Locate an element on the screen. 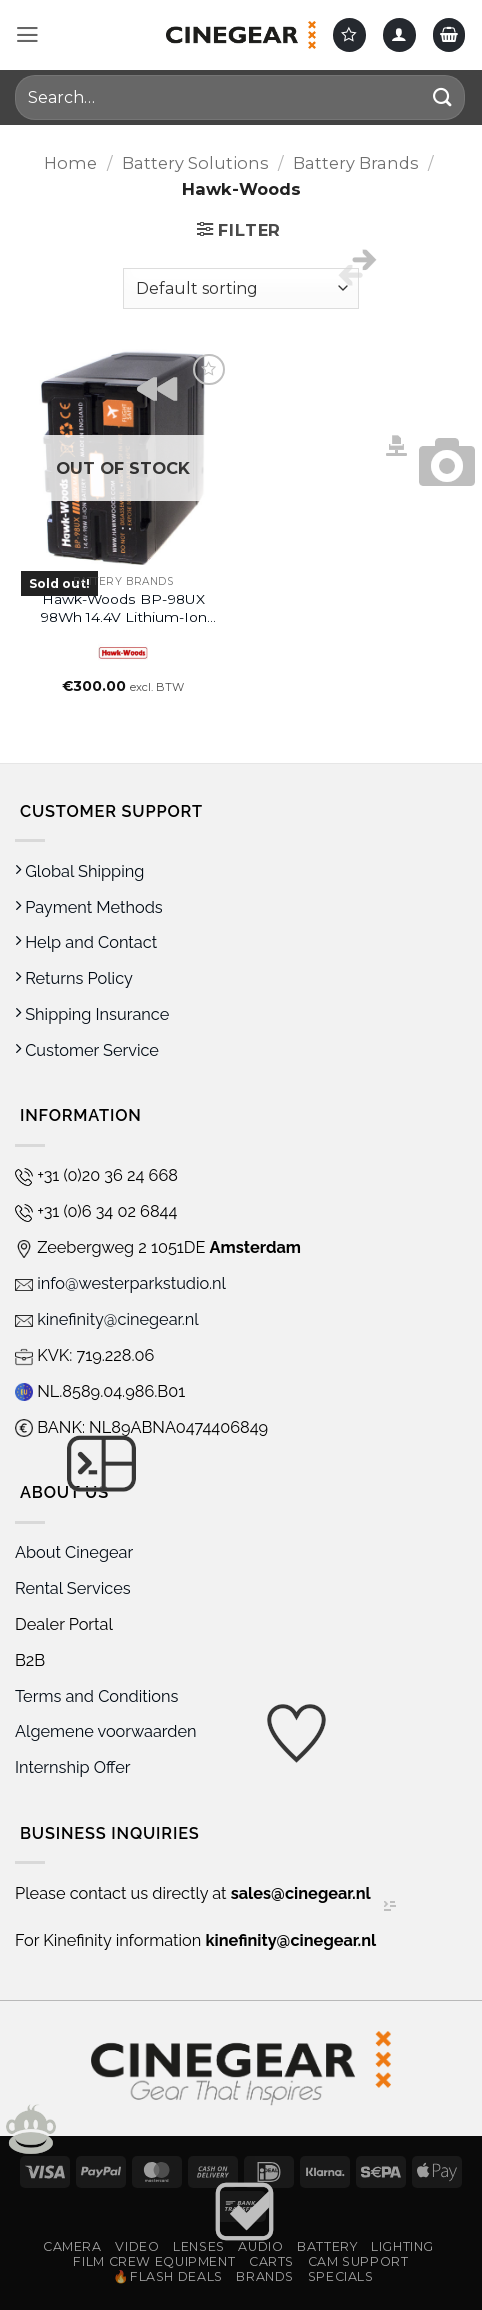 This screenshot has width=482, height=2310. insert monkey face emoji is located at coordinates (31, 2129).